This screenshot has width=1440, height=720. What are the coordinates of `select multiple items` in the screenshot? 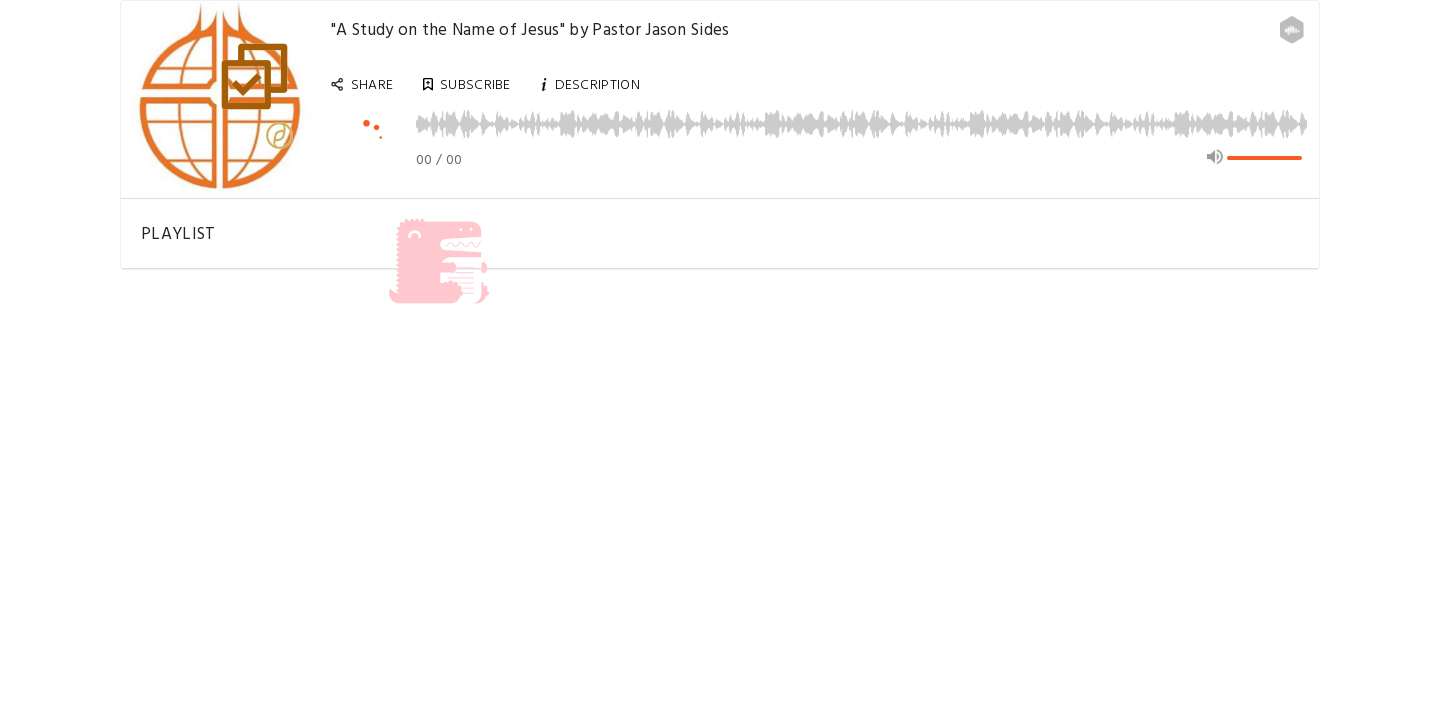 It's located at (254, 76).